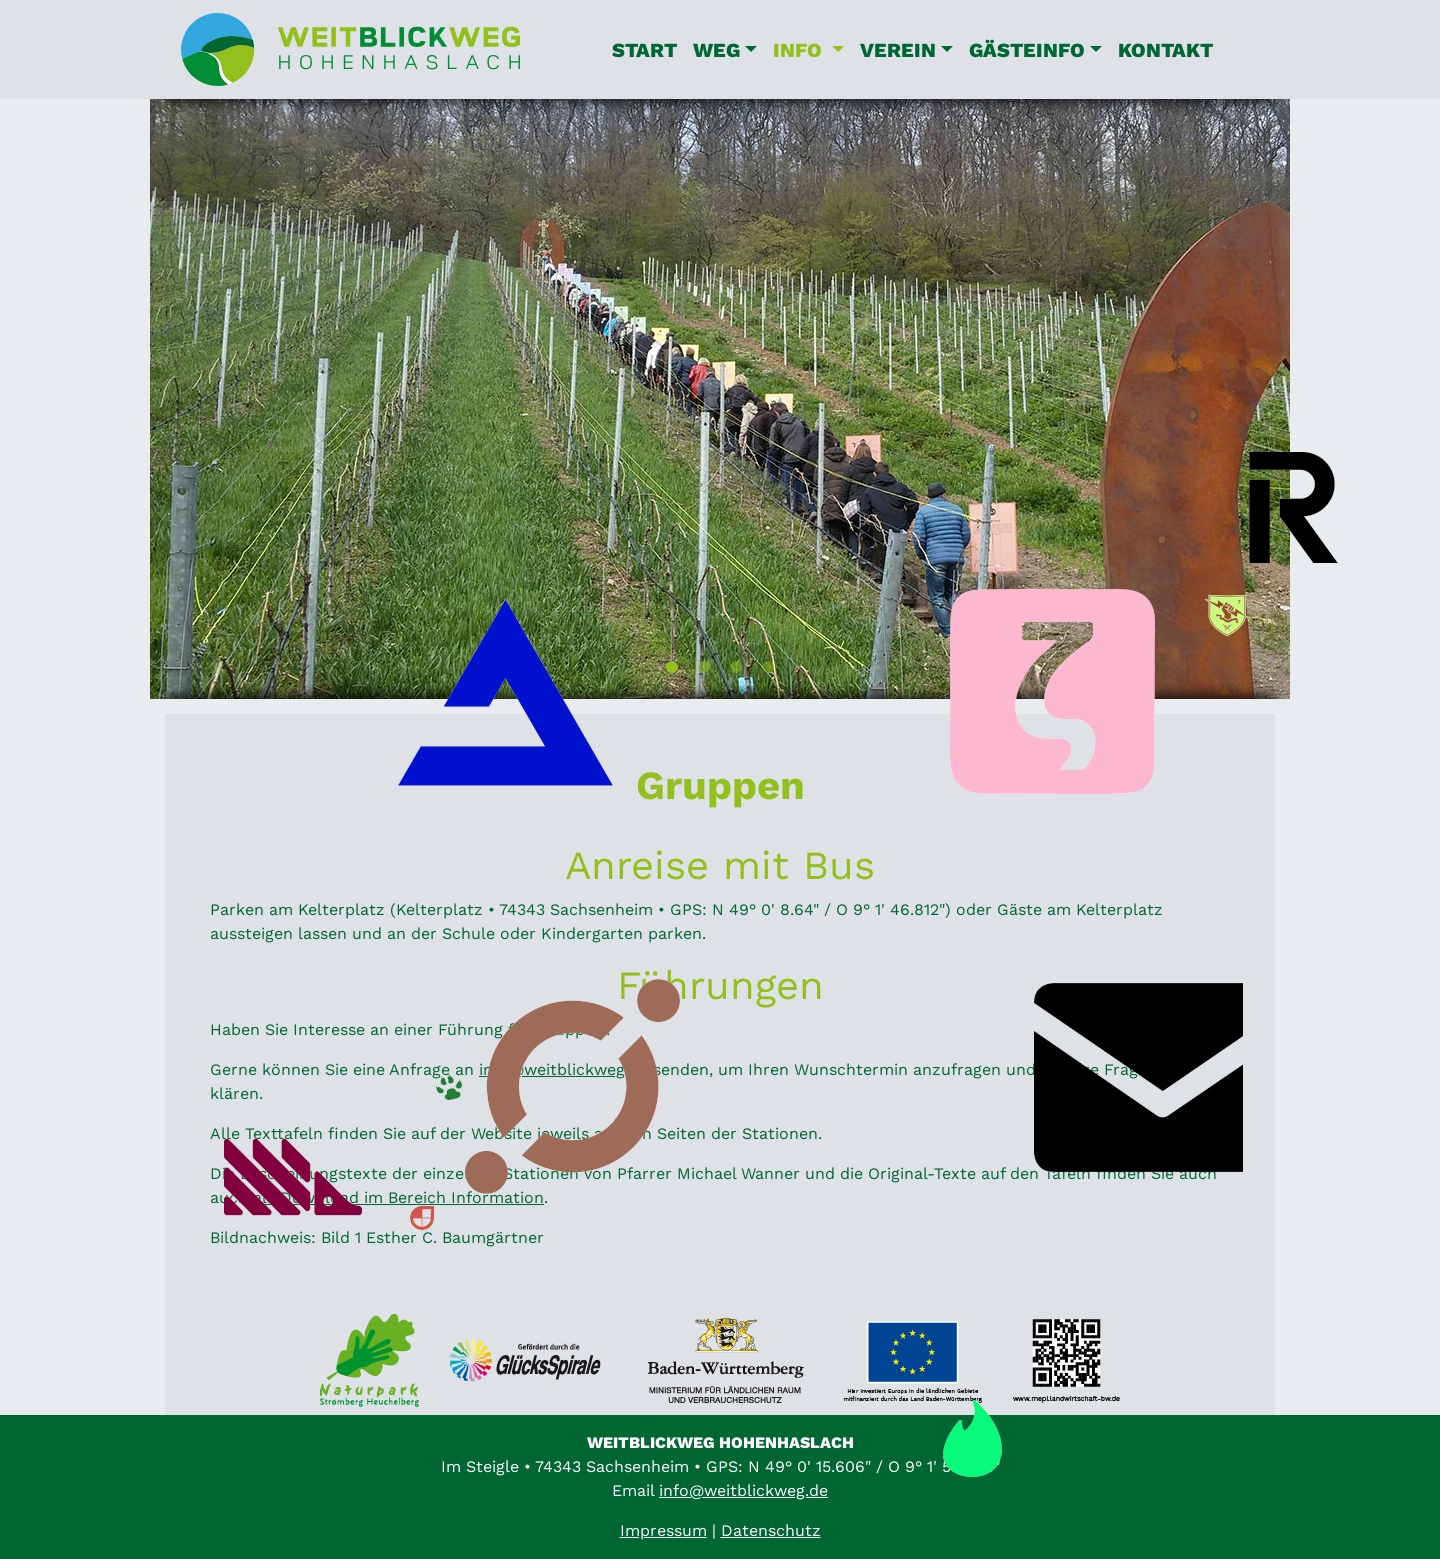 The width and height of the screenshot is (1440, 1559). Describe the element at coordinates (422, 1218) in the screenshot. I see `jamstack platform or framework branding` at that location.